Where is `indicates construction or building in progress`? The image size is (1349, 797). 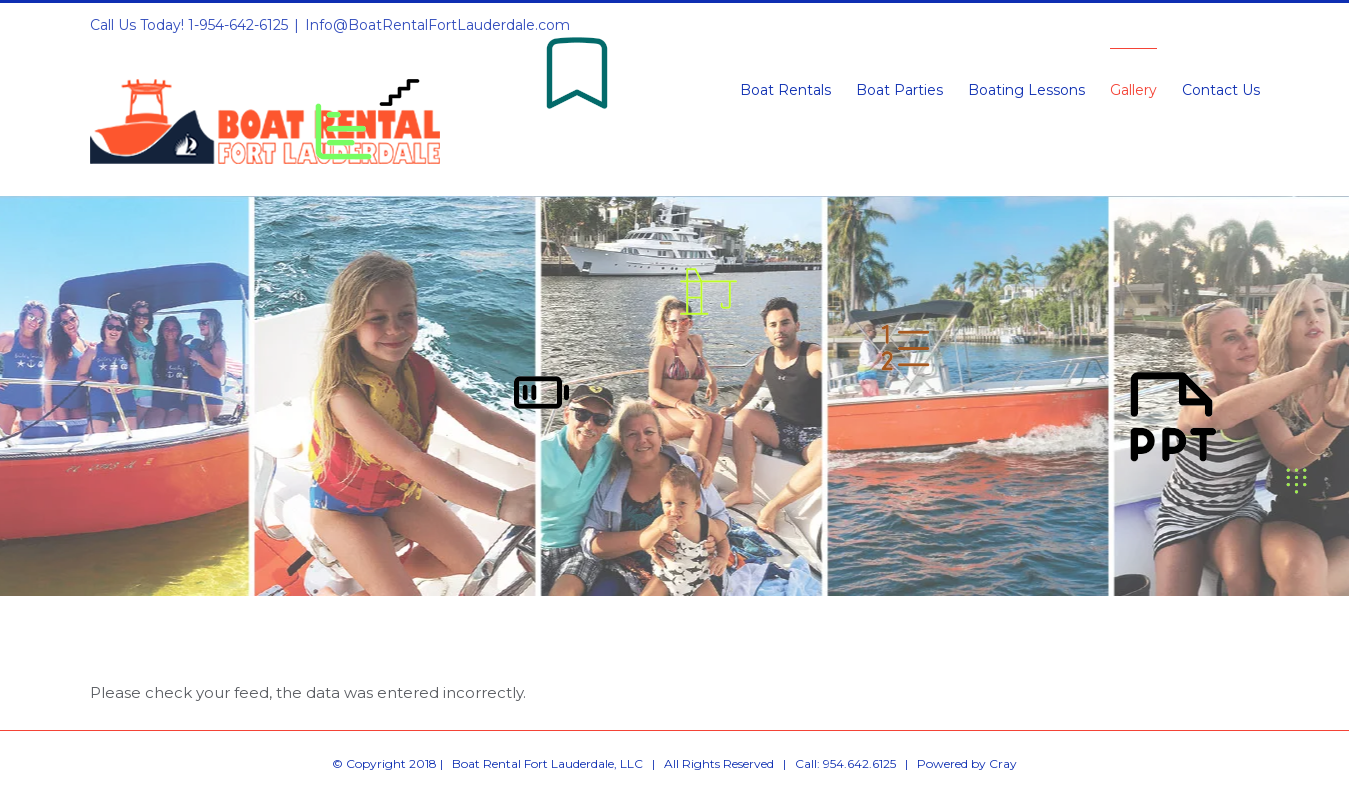
indicates construction or building in progress is located at coordinates (707, 291).